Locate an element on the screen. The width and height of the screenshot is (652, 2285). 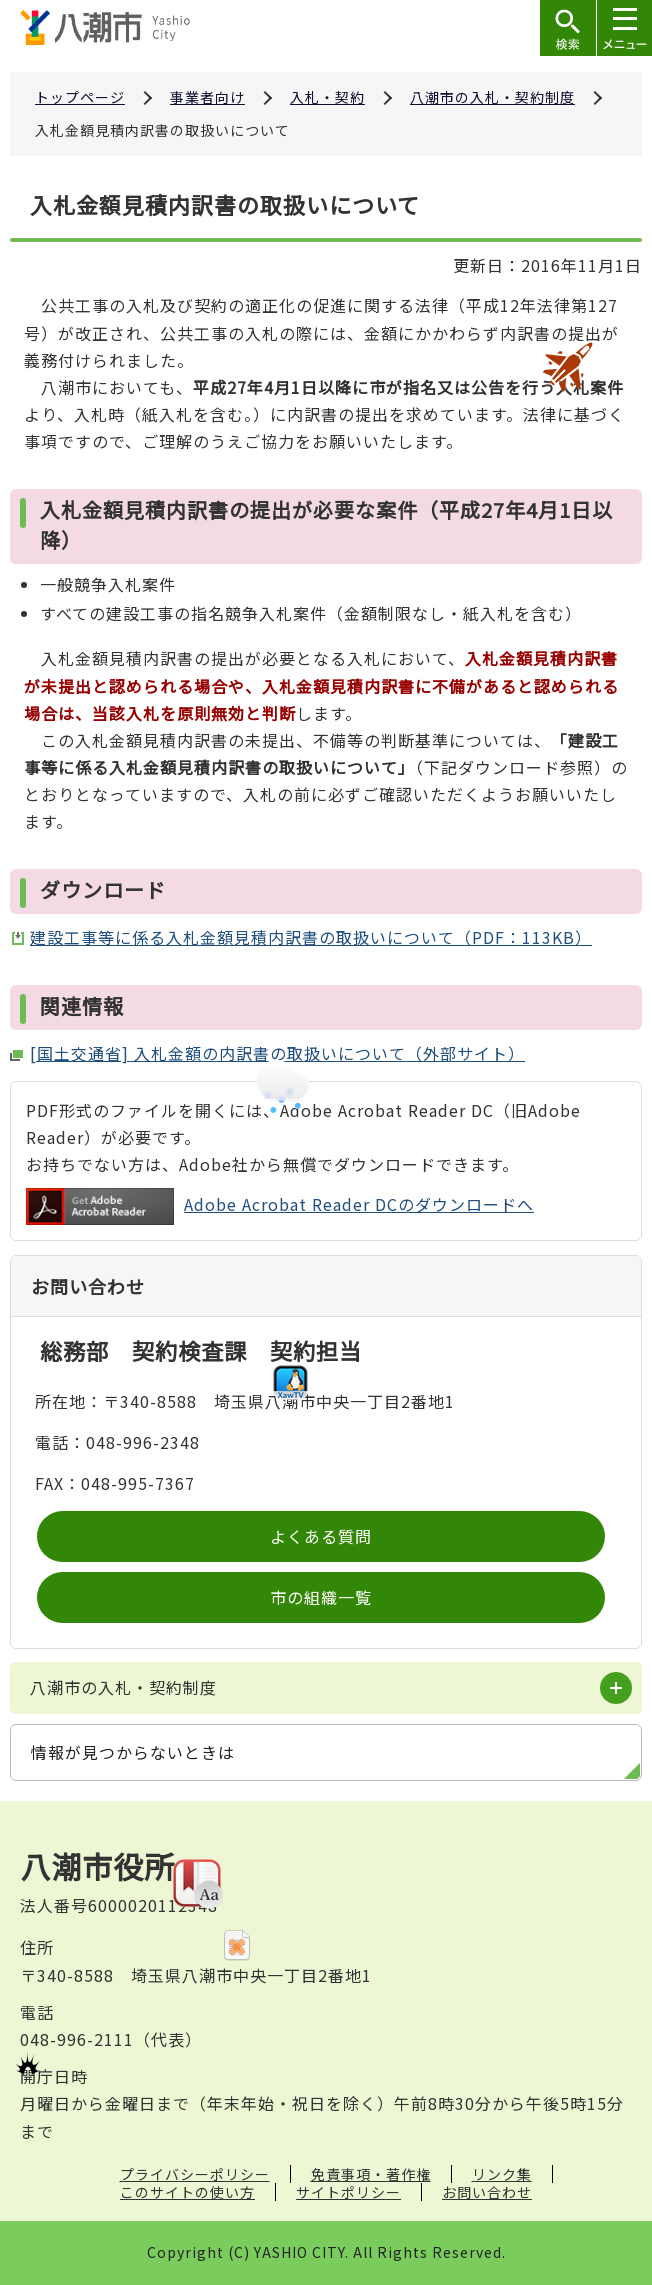
launch xawtv television viewer application is located at coordinates (290, 1382).